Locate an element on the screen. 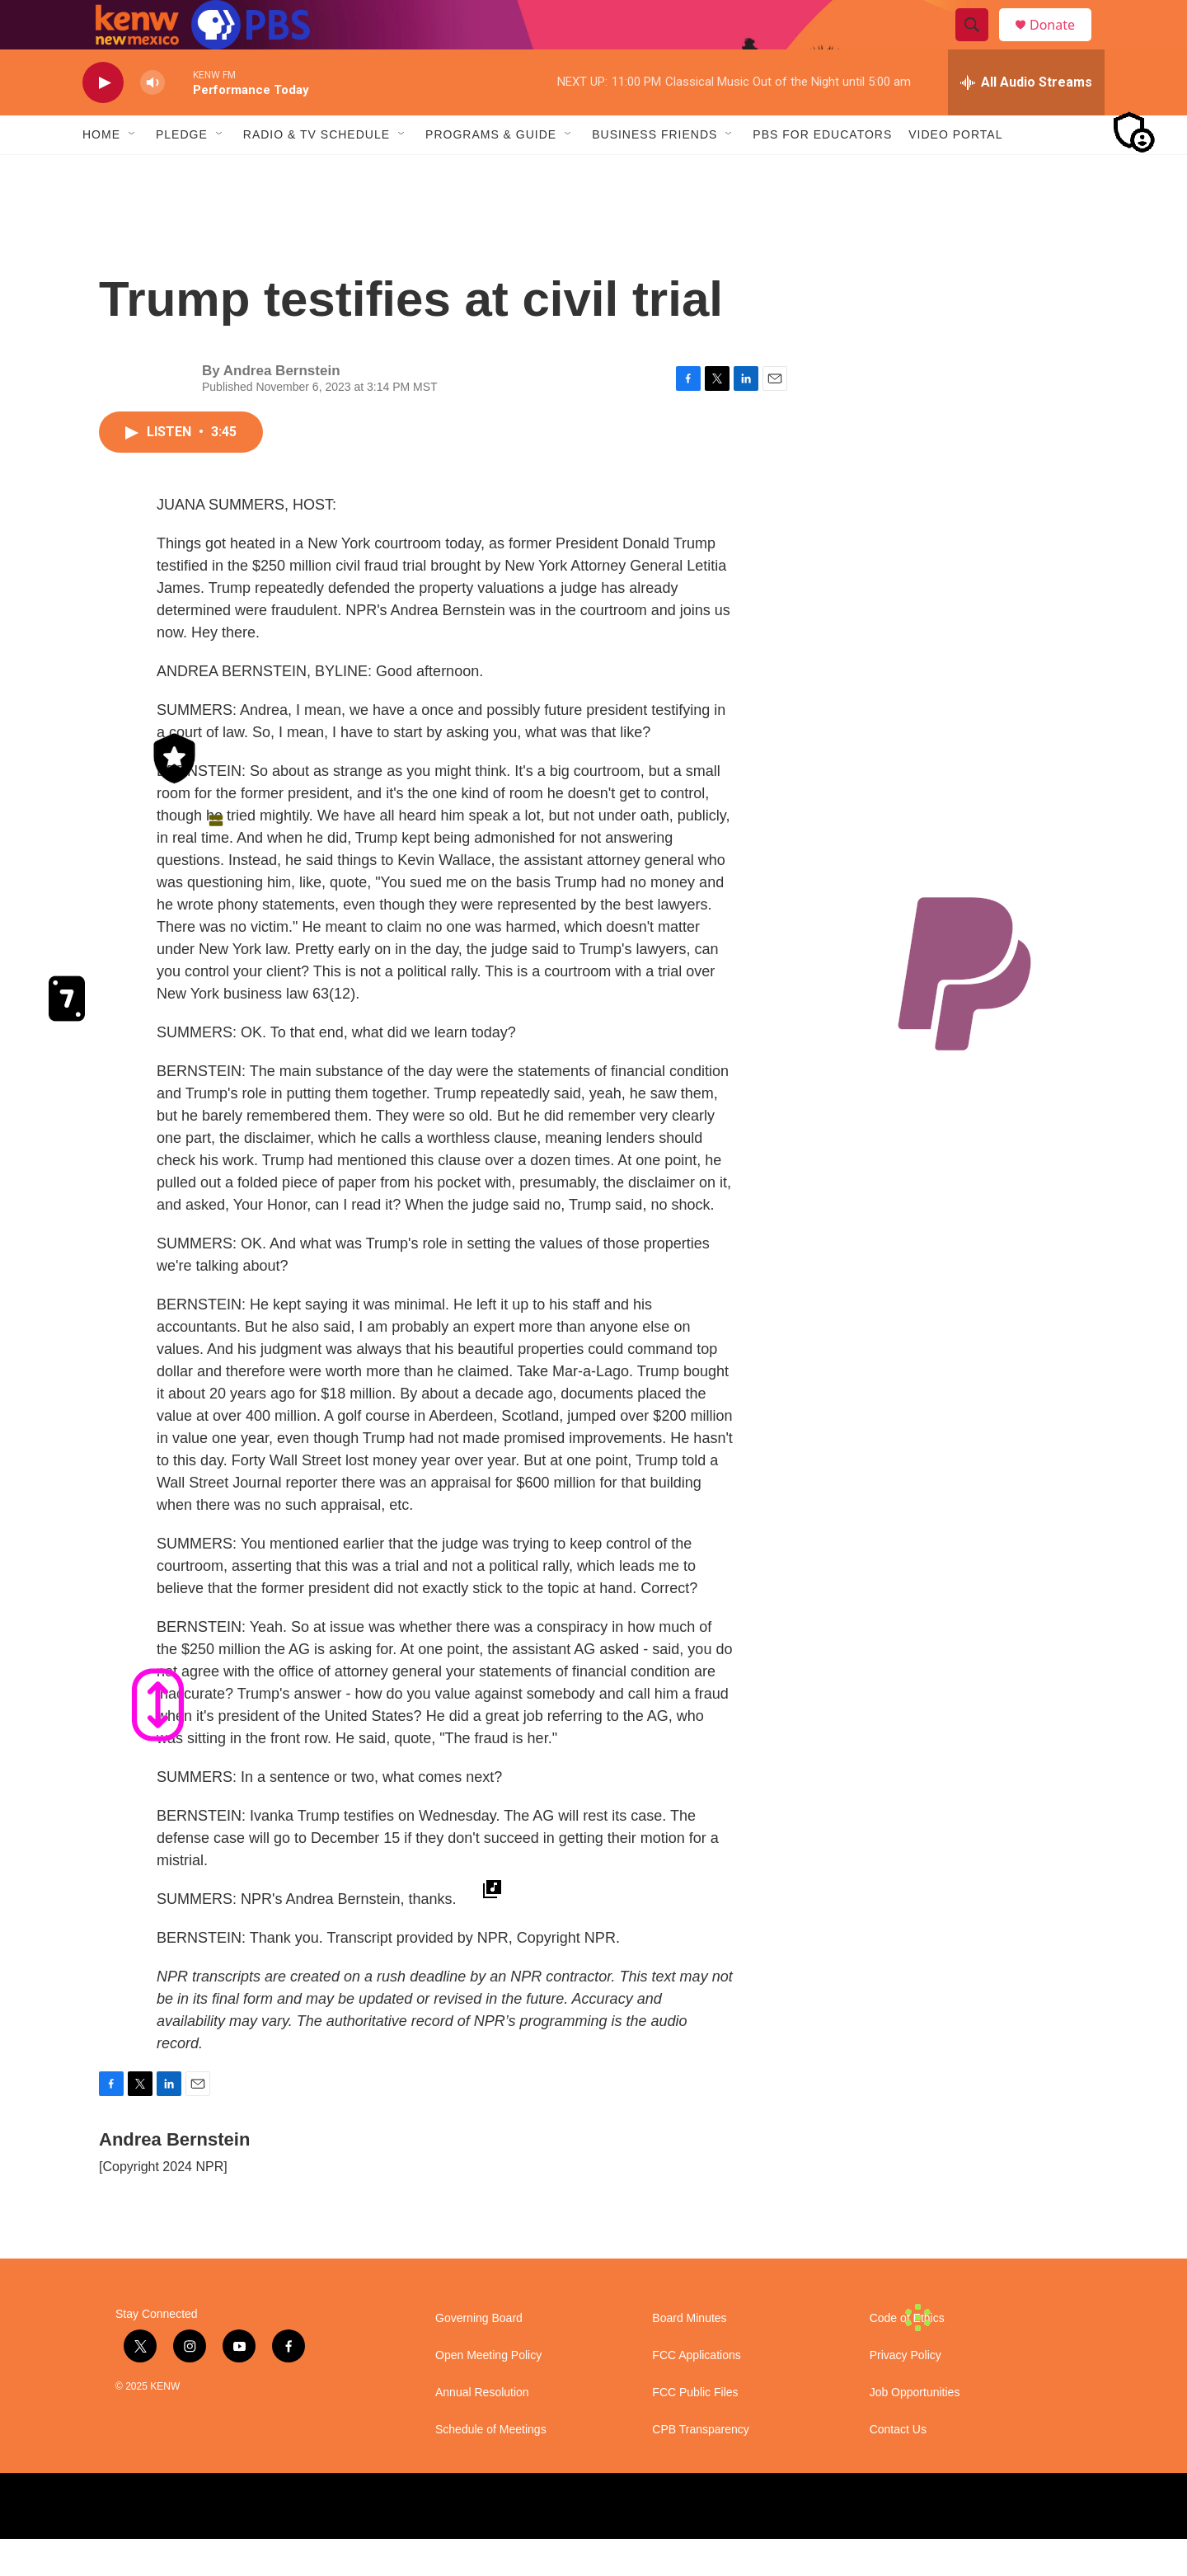 The height and width of the screenshot is (2576, 1187). denodo brand logo is located at coordinates (917, 2317).